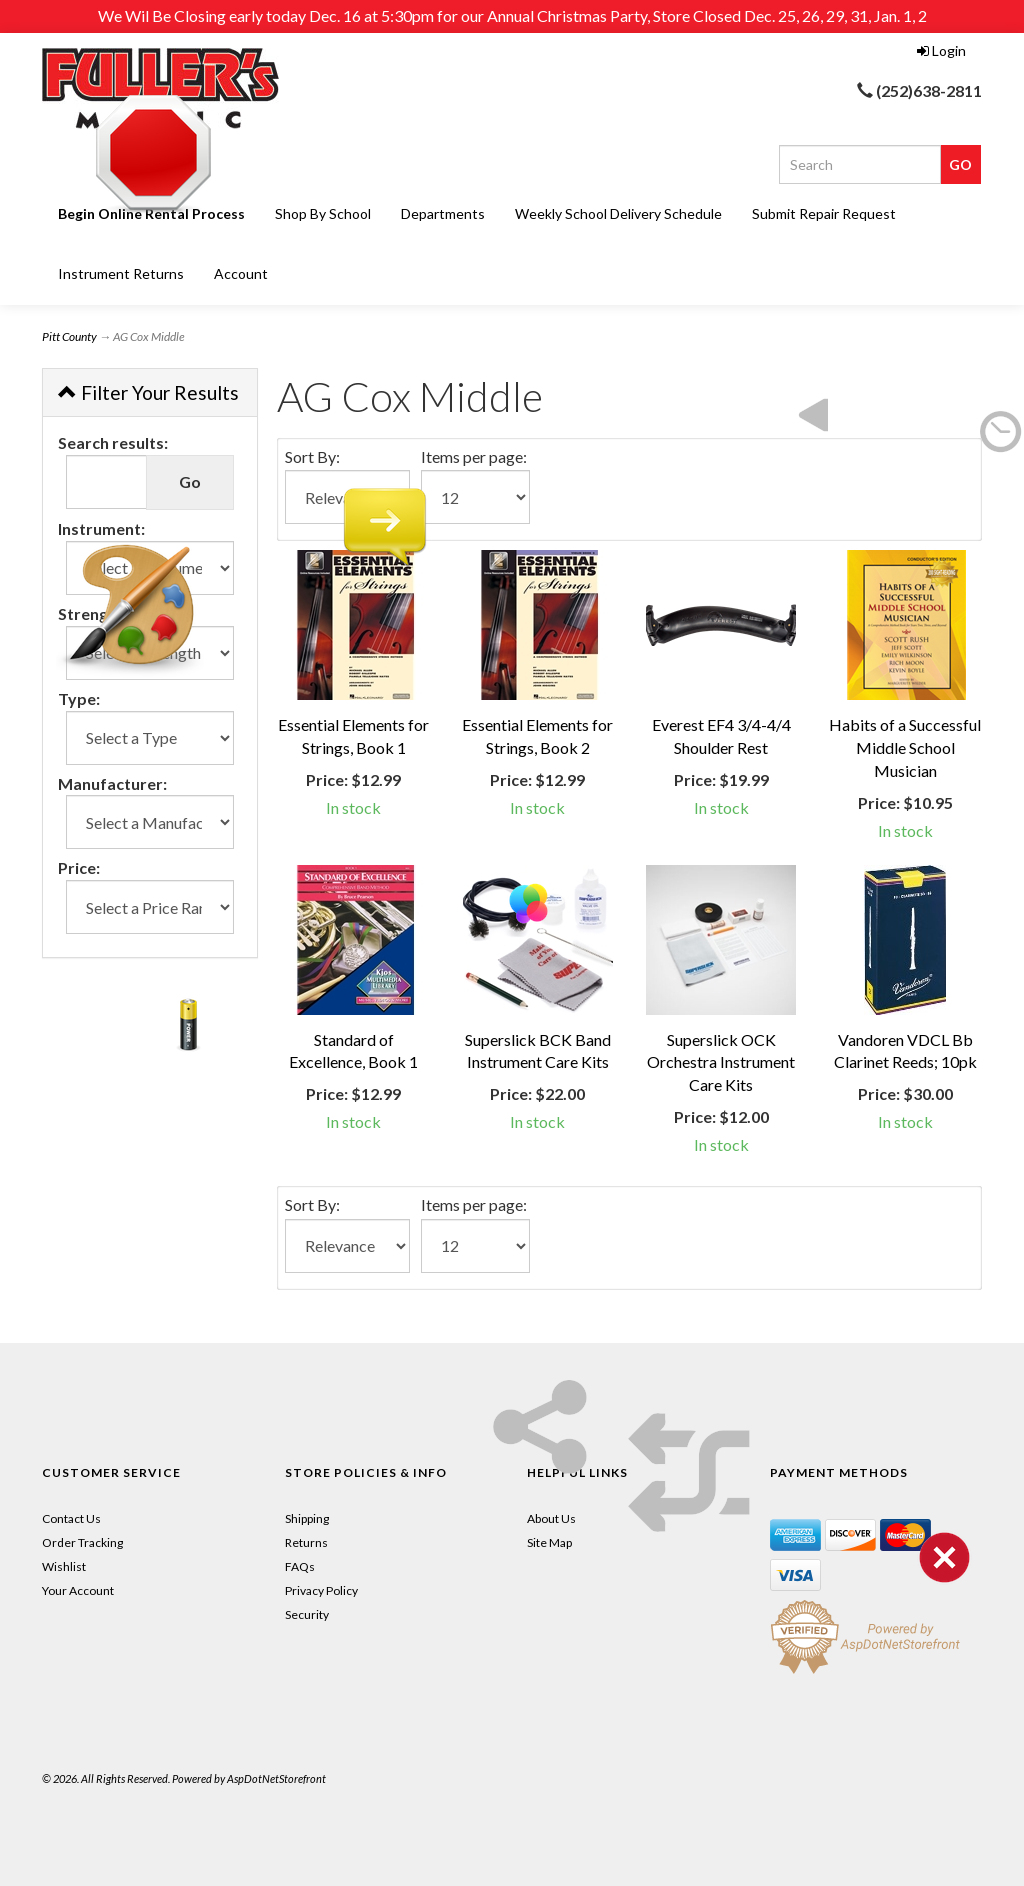 Image resolution: width=1024 pixels, height=1886 pixels. Describe the element at coordinates (385, 526) in the screenshot. I see `user status: away or stepped out` at that location.